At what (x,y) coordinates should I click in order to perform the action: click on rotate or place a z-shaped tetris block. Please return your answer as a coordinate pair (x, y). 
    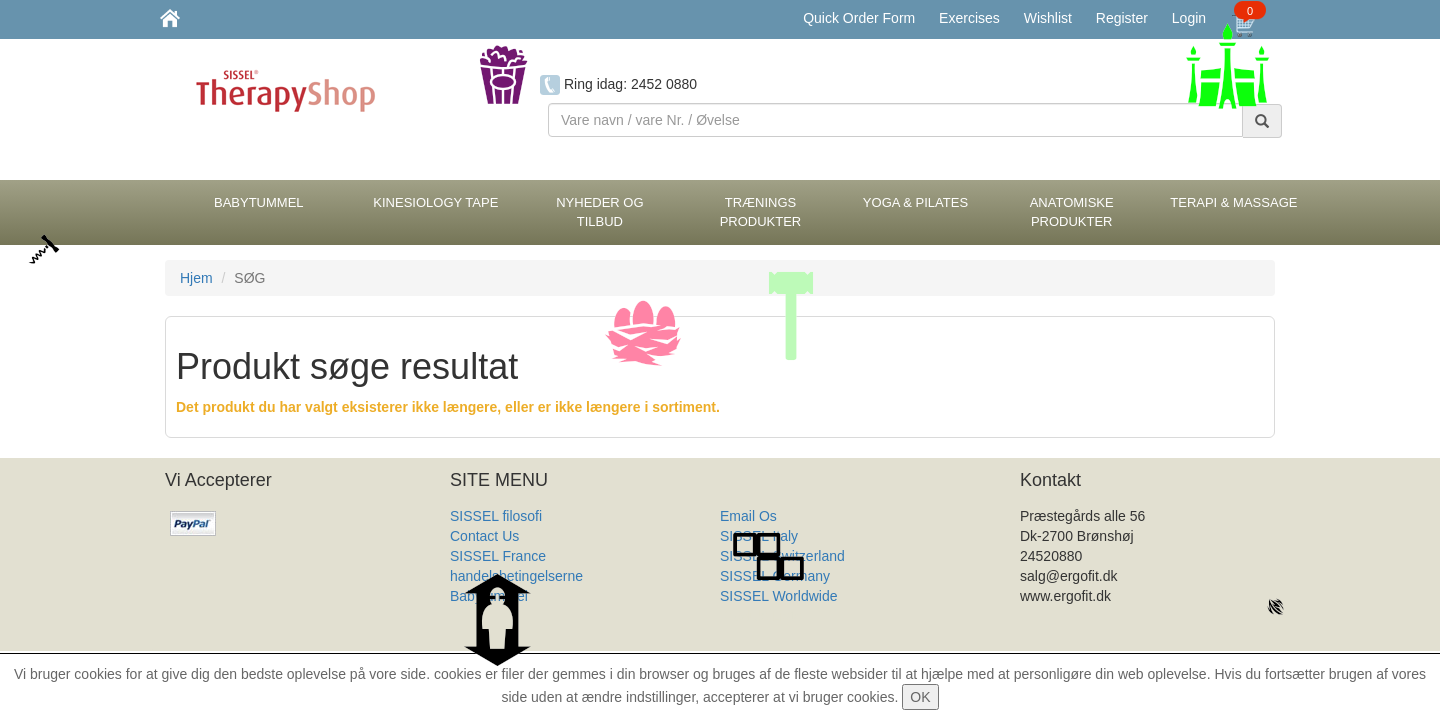
    Looking at the image, I should click on (768, 556).